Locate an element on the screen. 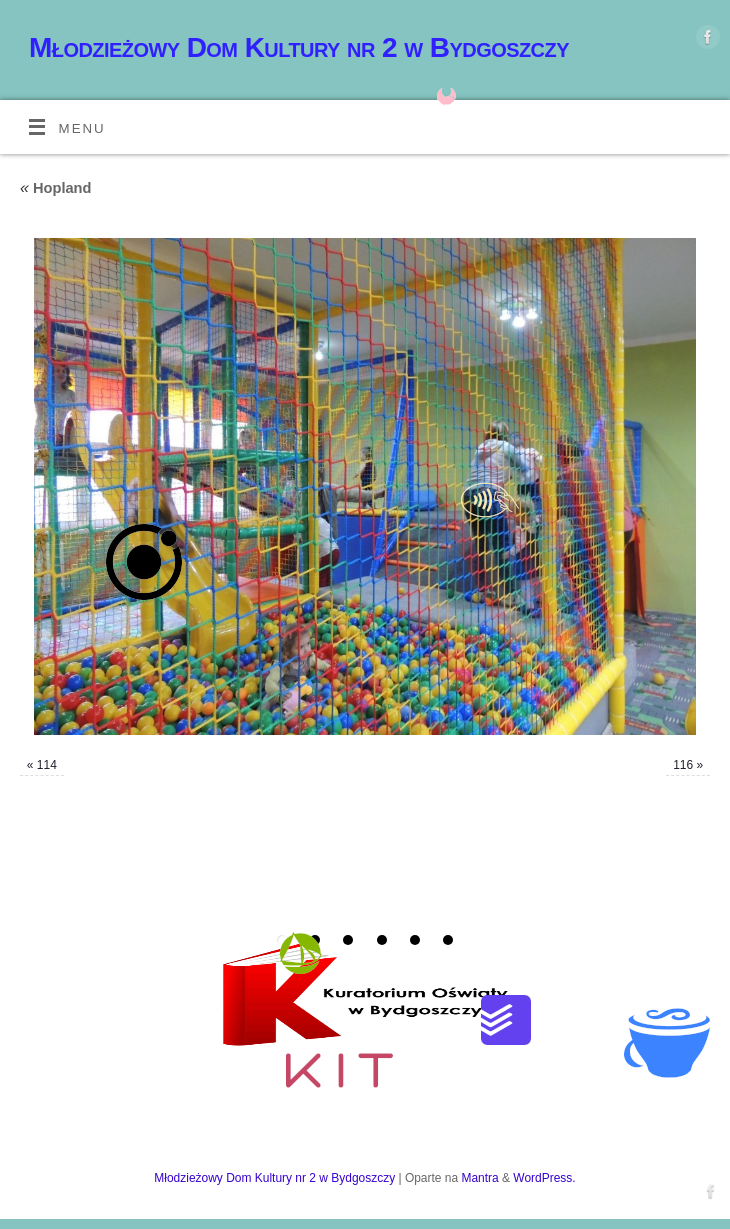 Image resolution: width=730 pixels, height=1229 pixels. solus operating system logo is located at coordinates (301, 953).